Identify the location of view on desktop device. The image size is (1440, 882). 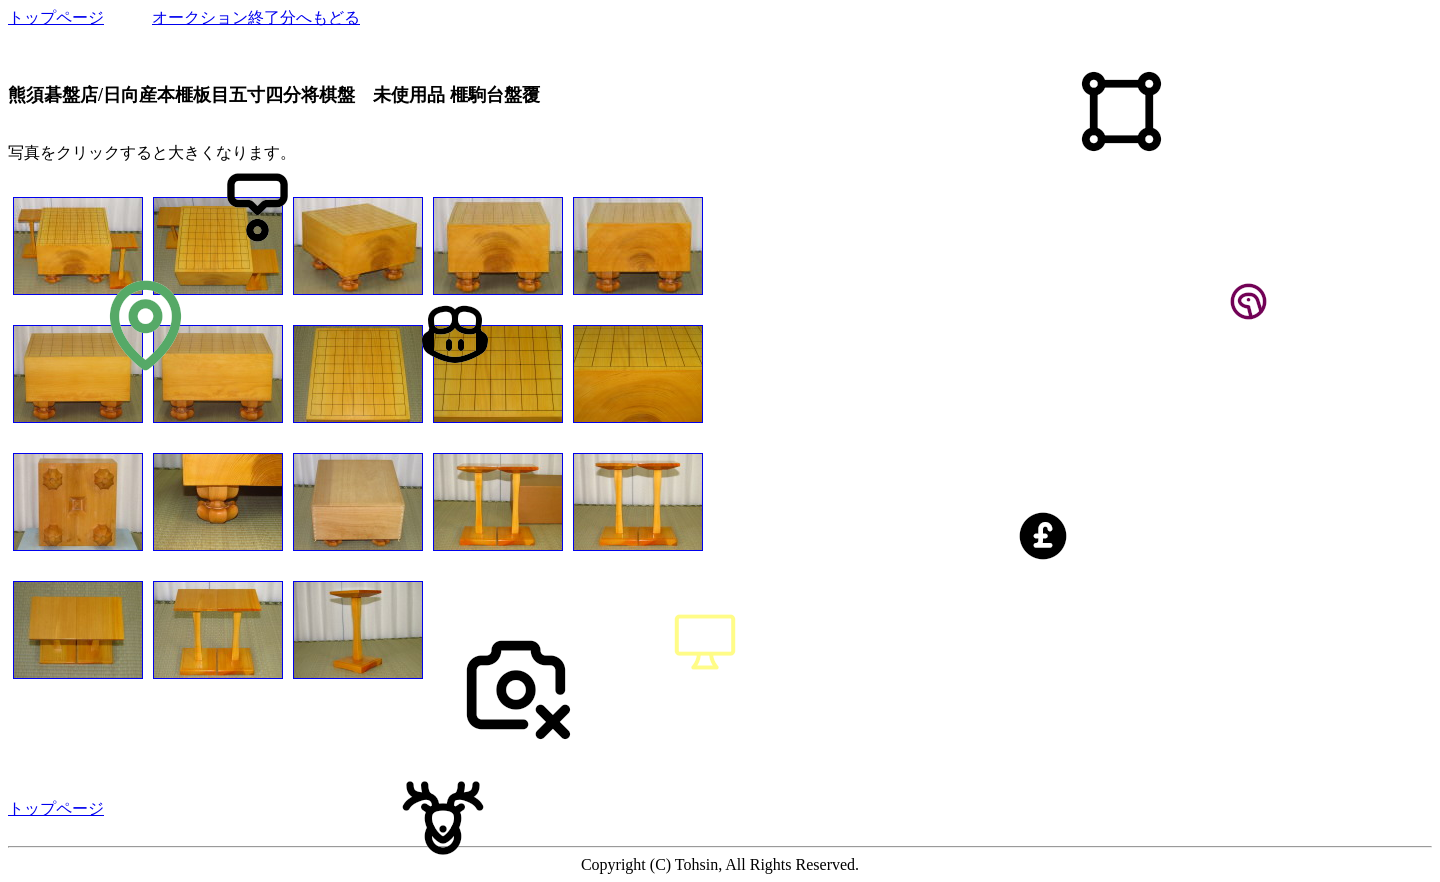
(705, 642).